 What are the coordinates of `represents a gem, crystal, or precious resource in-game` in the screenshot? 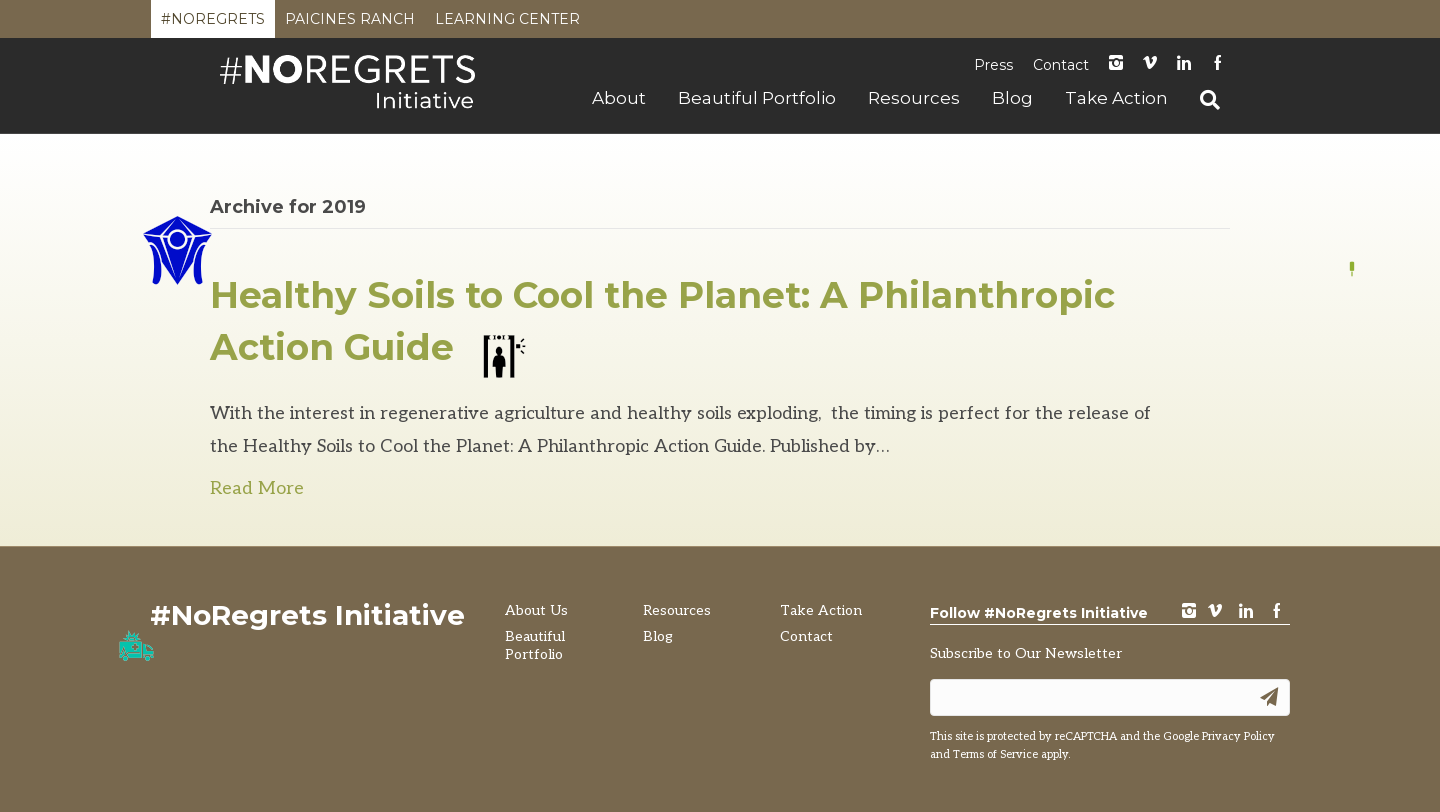 It's located at (177, 250).